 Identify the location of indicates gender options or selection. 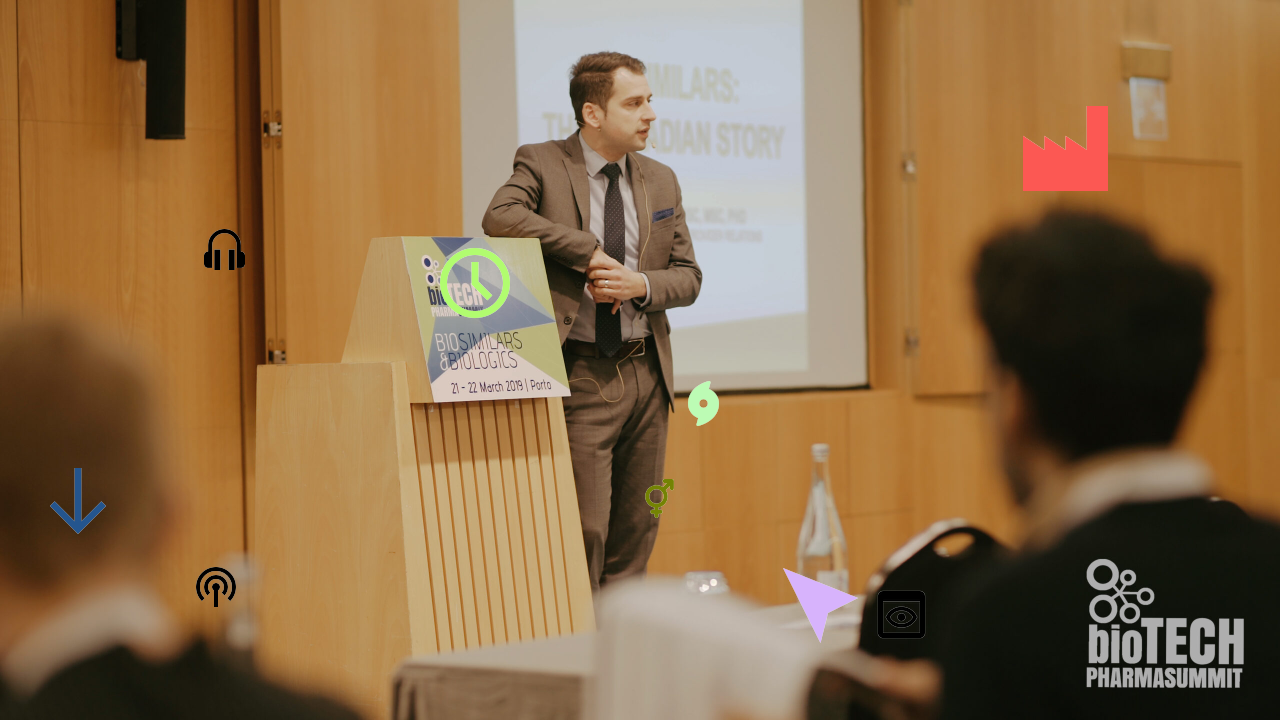
(657, 499).